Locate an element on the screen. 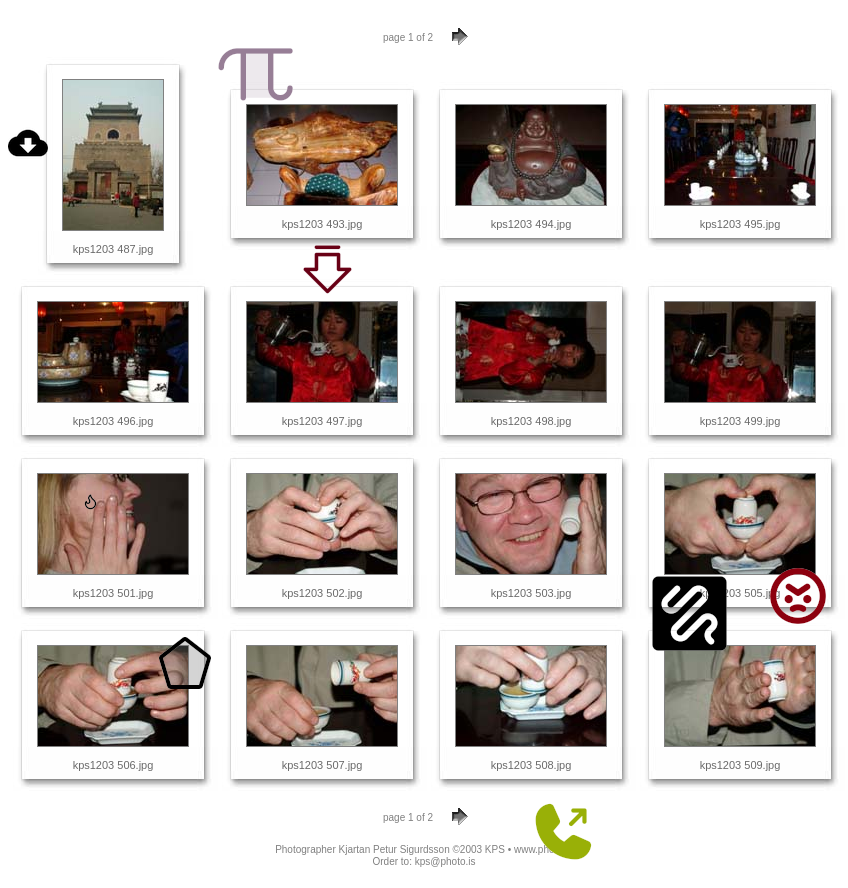 This screenshot has width=848, height=888. a pentagon shape indicator is located at coordinates (185, 665).